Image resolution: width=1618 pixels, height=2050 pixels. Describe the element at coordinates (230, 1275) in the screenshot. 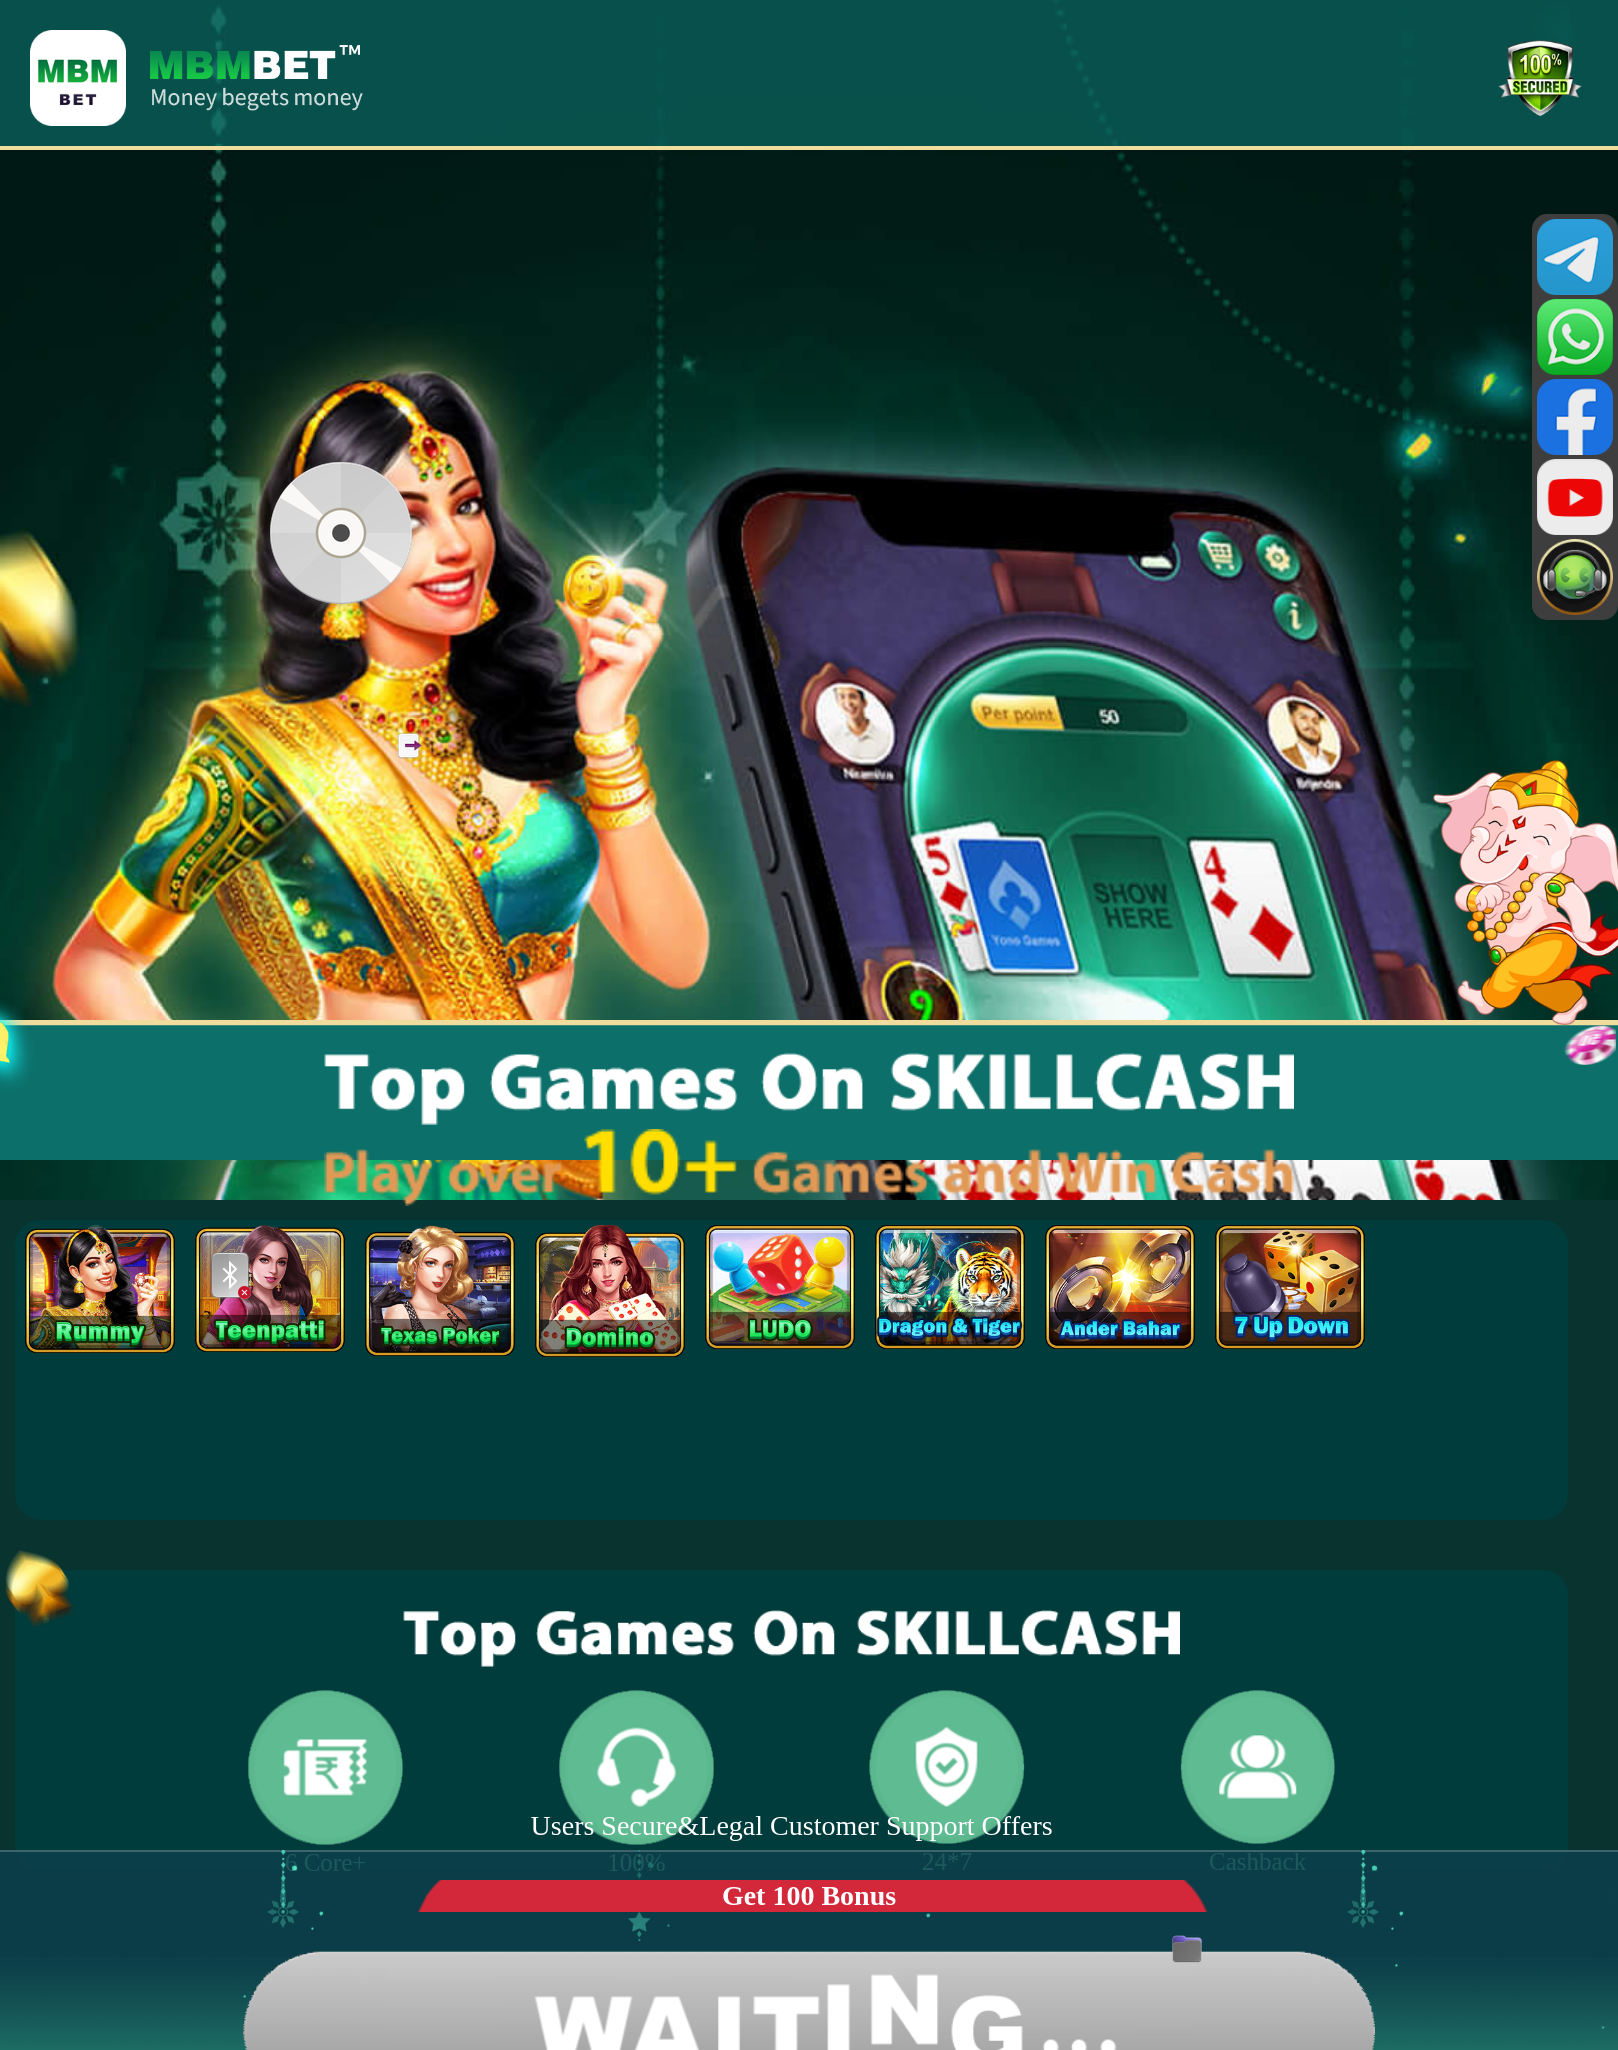

I see `bluetooth is currently disabled` at that location.